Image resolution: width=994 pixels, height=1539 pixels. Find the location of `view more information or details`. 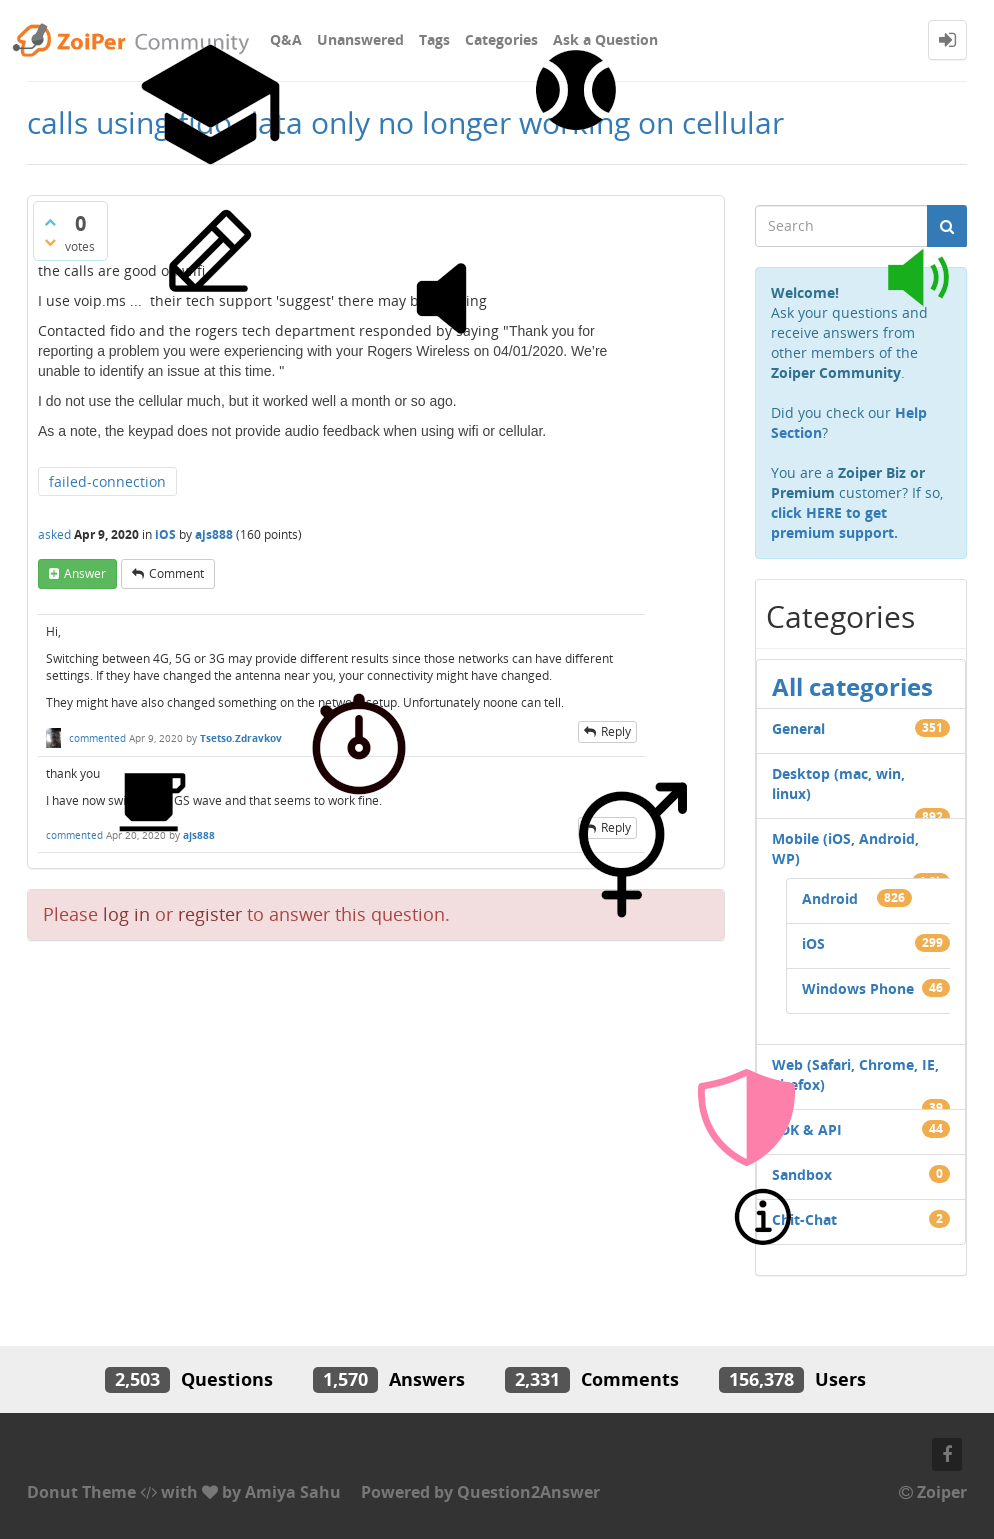

view more information or details is located at coordinates (764, 1218).